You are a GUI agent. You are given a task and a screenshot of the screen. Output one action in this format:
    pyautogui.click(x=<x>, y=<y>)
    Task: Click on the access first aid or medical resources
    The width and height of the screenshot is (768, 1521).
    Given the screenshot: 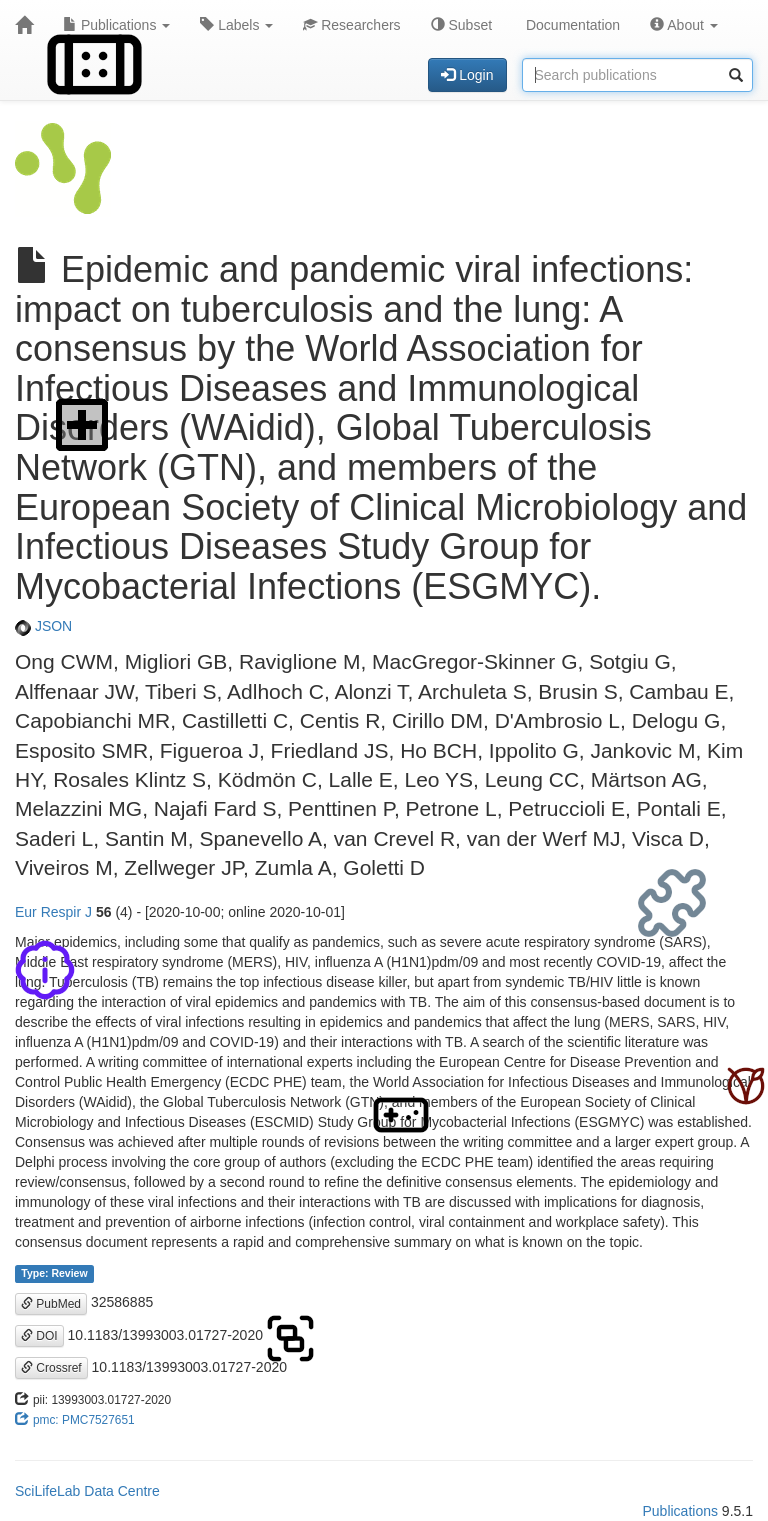 What is the action you would take?
    pyautogui.click(x=94, y=64)
    